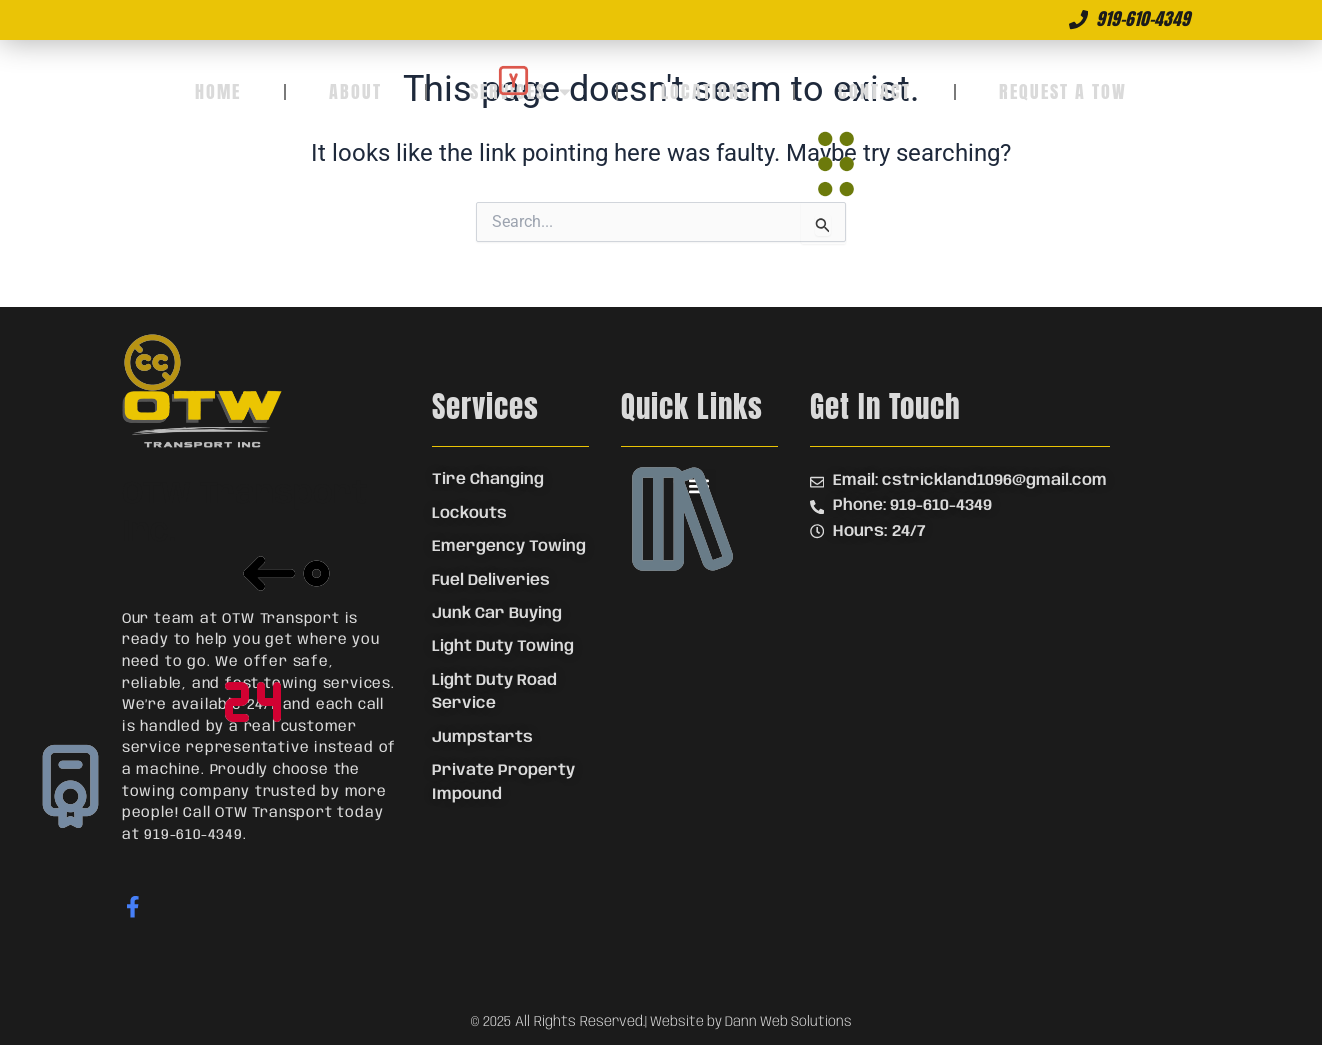 The height and width of the screenshot is (1045, 1322). Describe the element at coordinates (513, 80) in the screenshot. I see `indicates a keyboard key or shortcut for the letter Y` at that location.